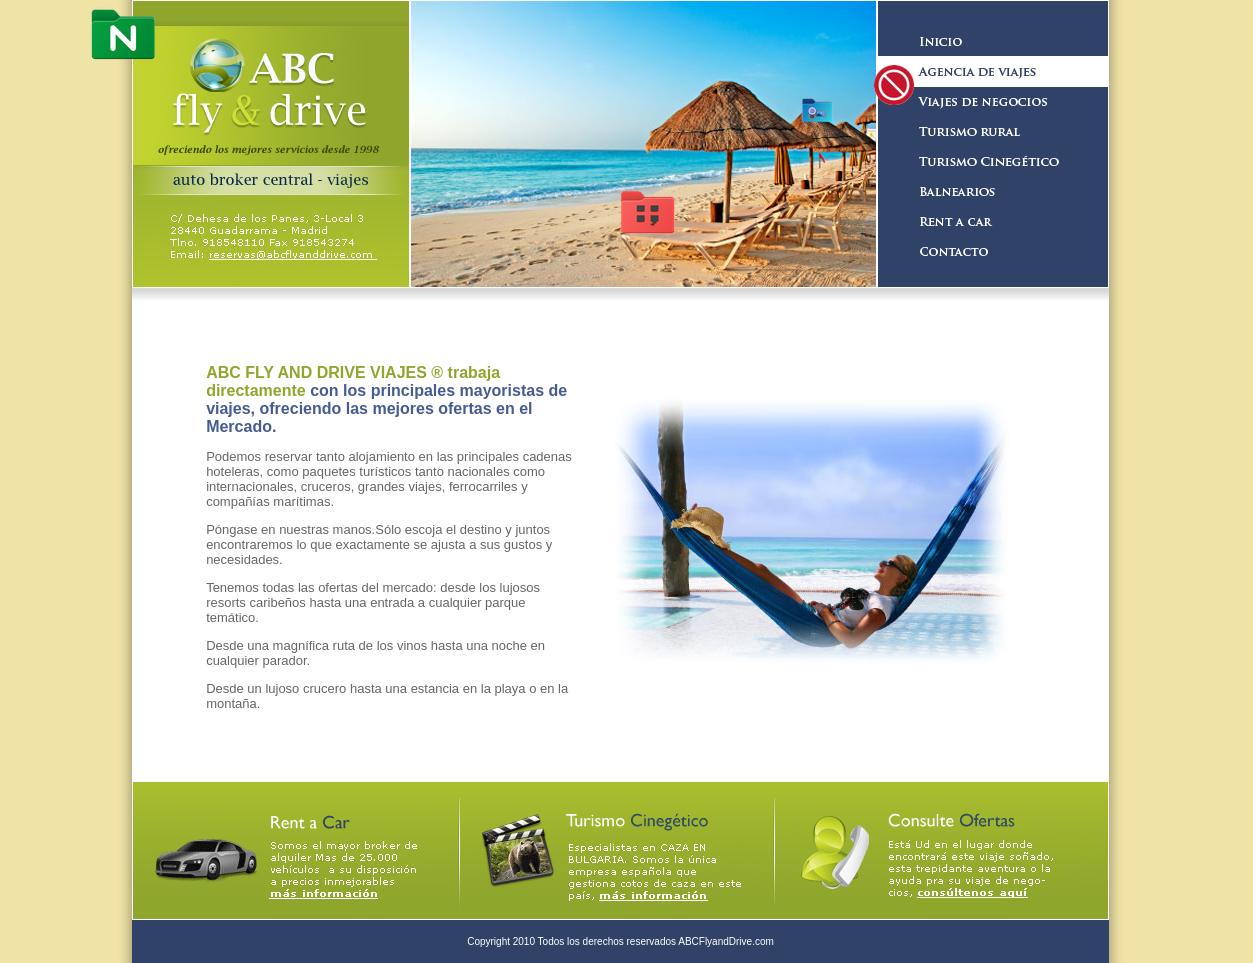 The image size is (1253, 963). I want to click on delete selected item, so click(894, 85).